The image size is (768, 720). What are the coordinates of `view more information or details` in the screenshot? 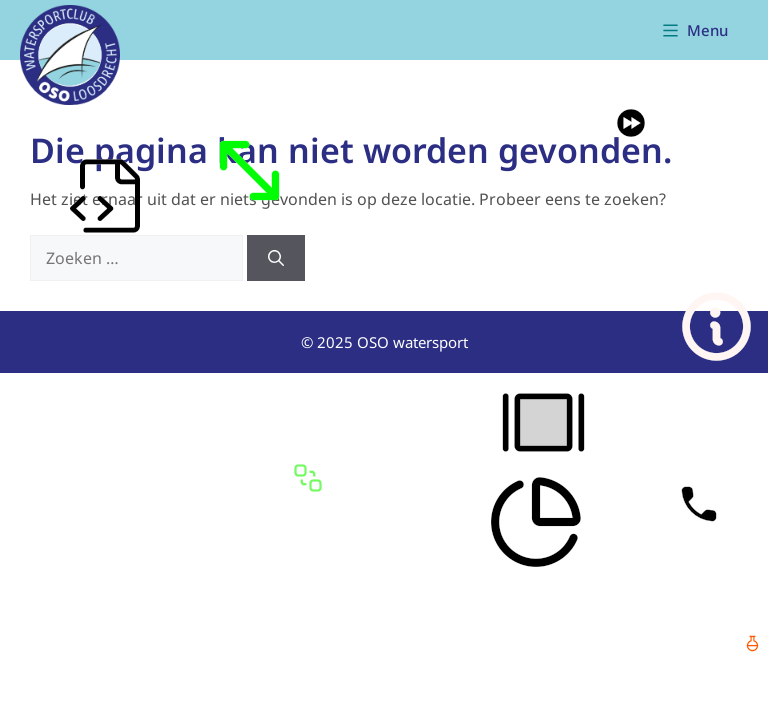 It's located at (716, 326).